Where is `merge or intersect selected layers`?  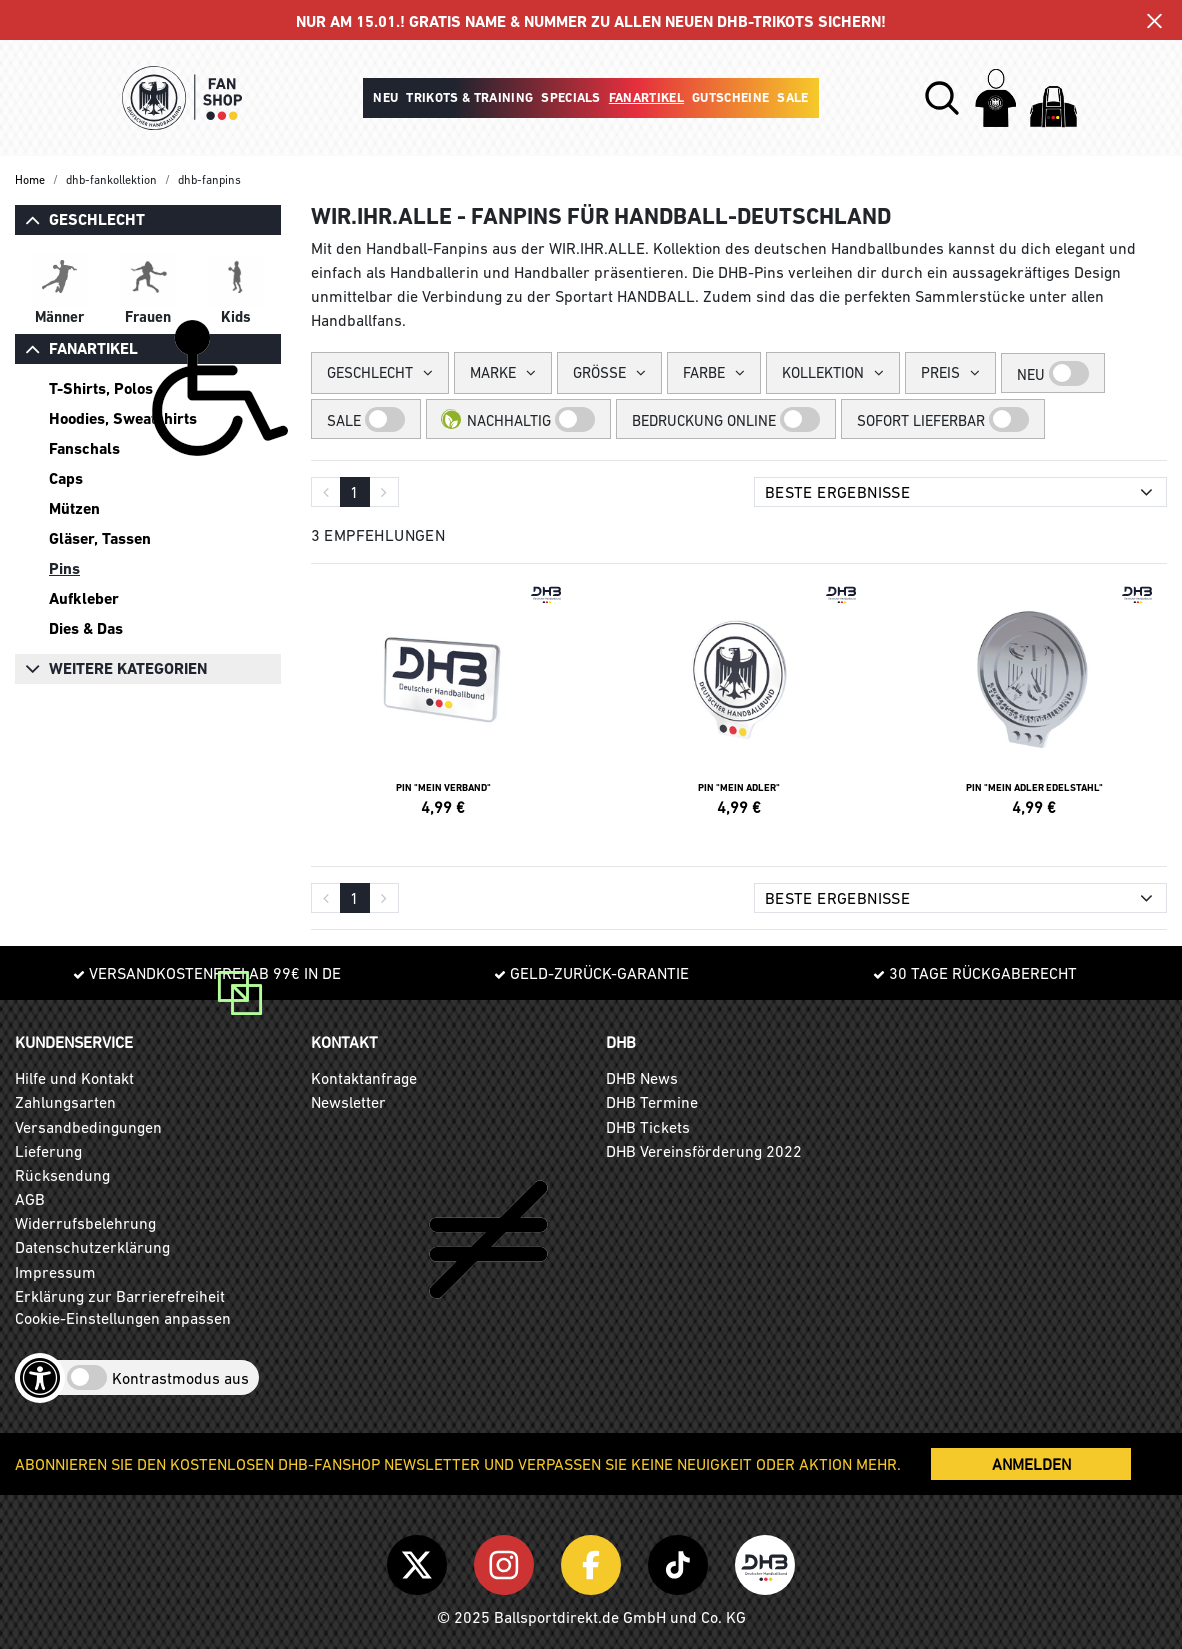 merge or intersect selected layers is located at coordinates (240, 993).